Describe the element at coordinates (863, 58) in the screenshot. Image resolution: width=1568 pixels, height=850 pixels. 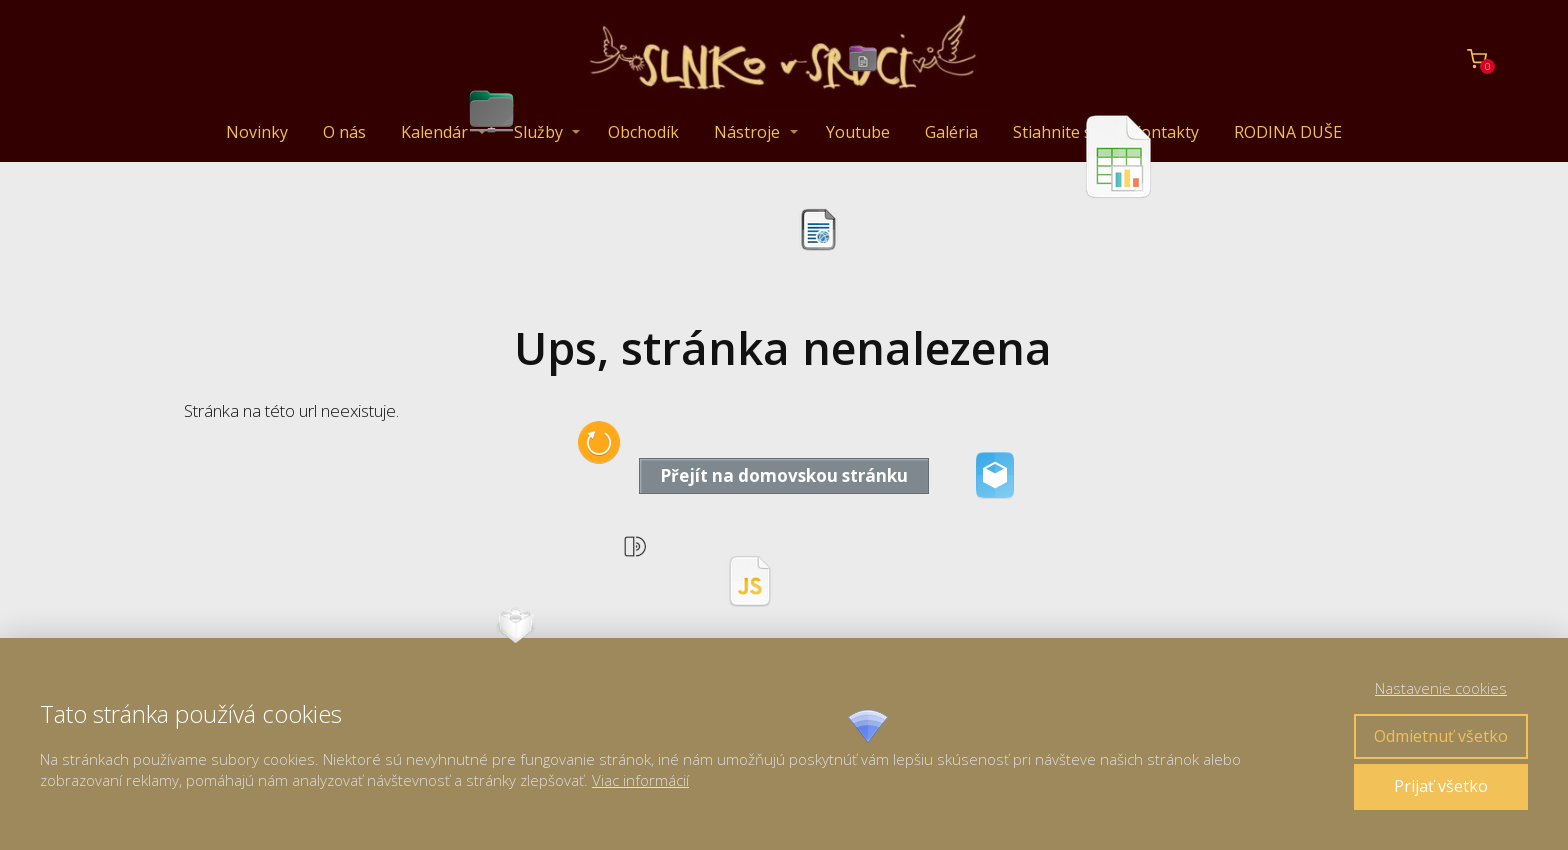
I see `open documents folder` at that location.